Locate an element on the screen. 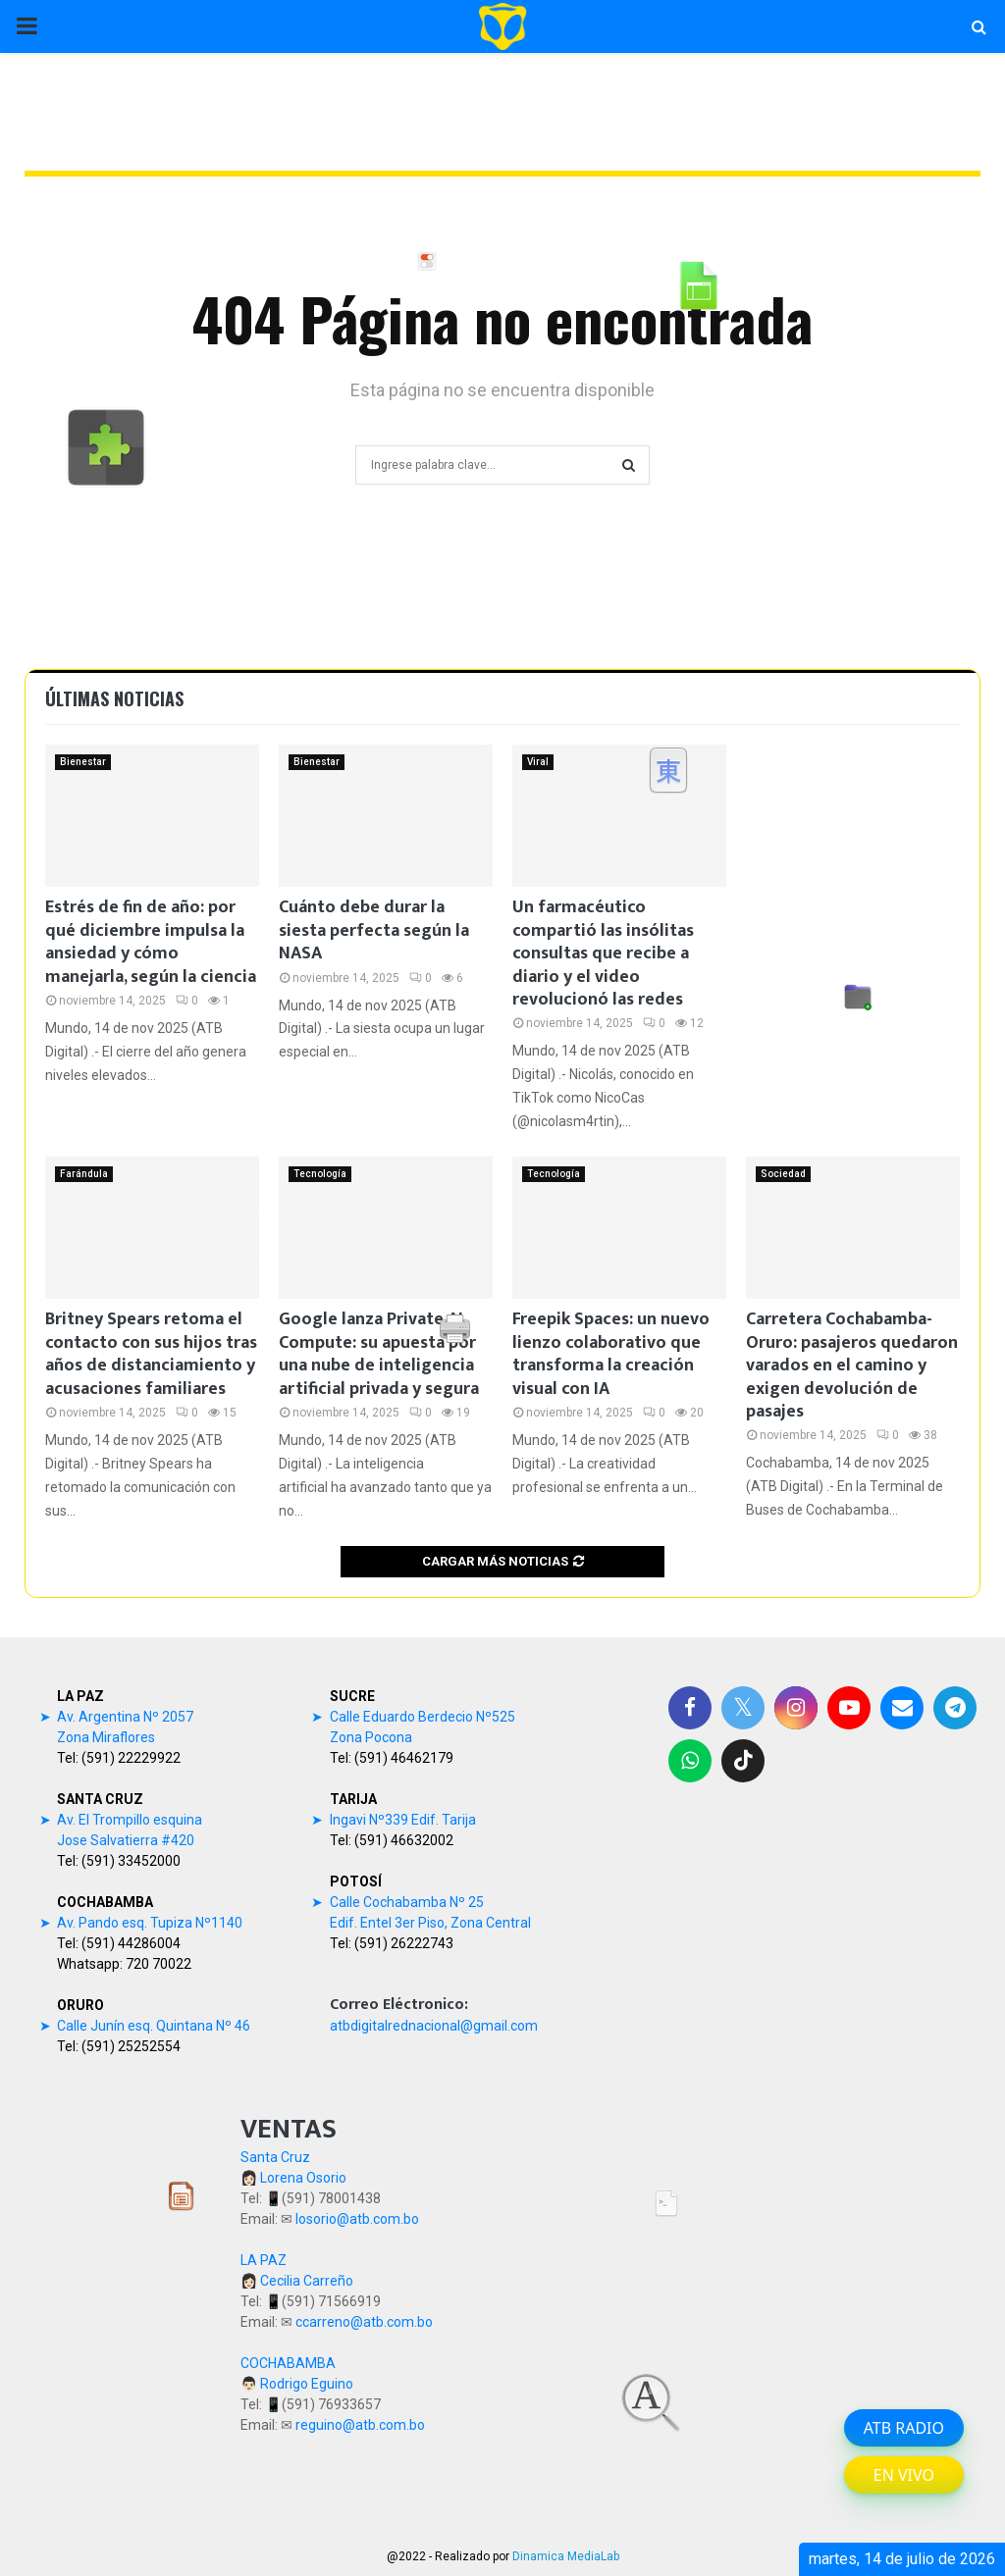 This screenshot has width=1005, height=2576. open gnome tweaks settings is located at coordinates (427, 261).